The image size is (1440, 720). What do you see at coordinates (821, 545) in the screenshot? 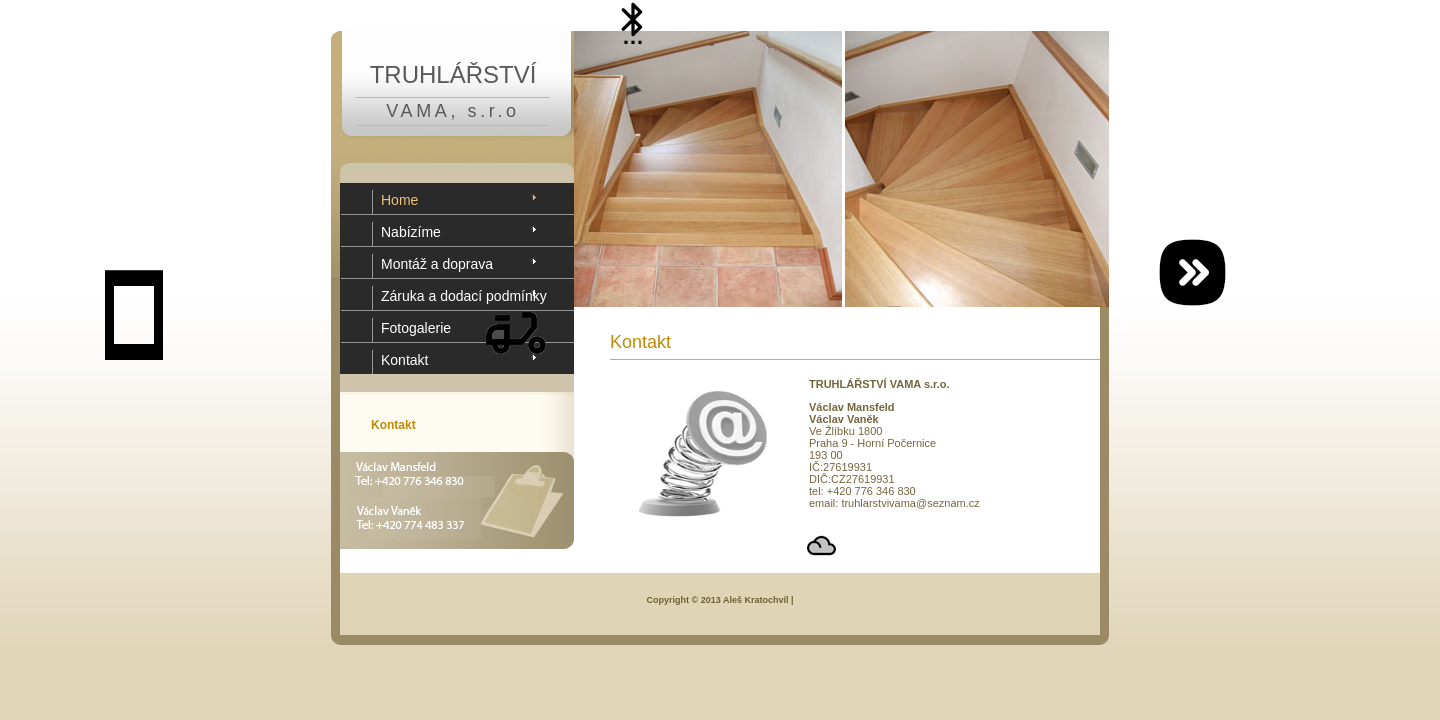
I see `view cloud storage` at bounding box center [821, 545].